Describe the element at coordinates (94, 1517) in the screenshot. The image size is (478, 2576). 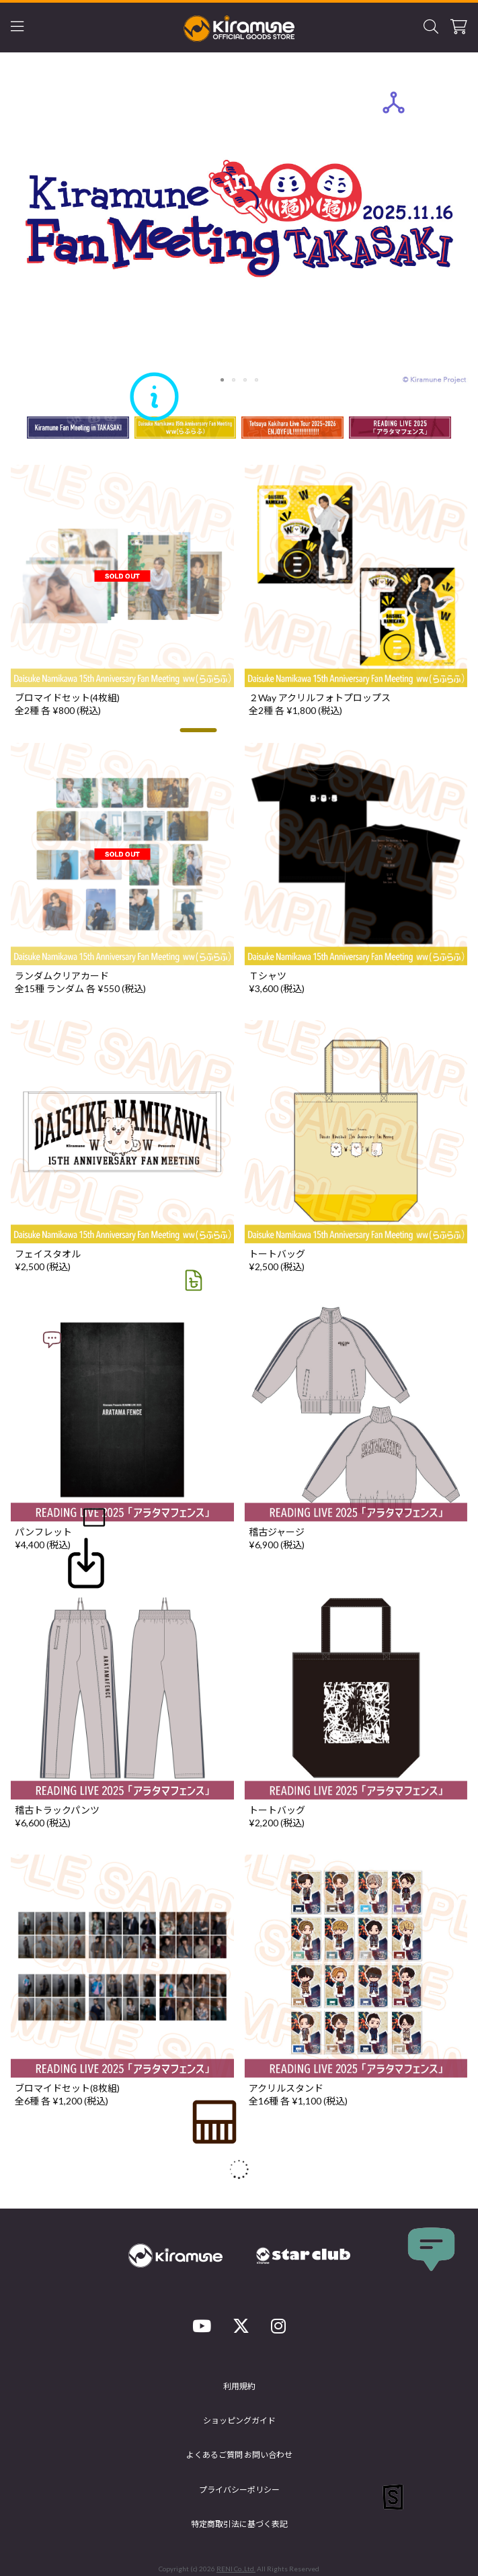
I see `represents a container or frame element` at that location.